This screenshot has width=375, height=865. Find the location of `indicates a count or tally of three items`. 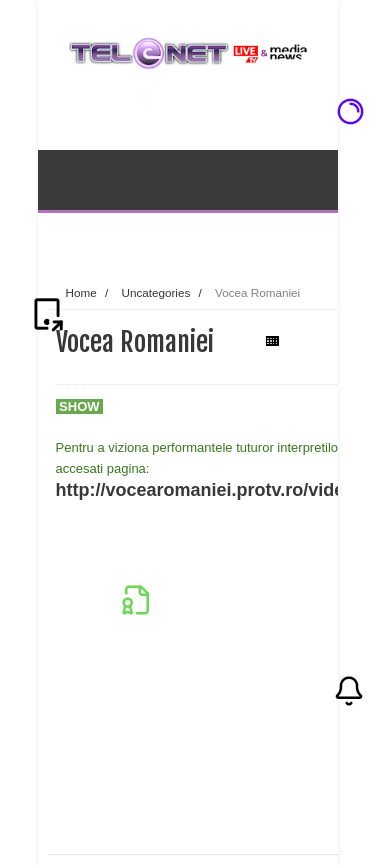

indicates a count or tally of three items is located at coordinates (149, 97).